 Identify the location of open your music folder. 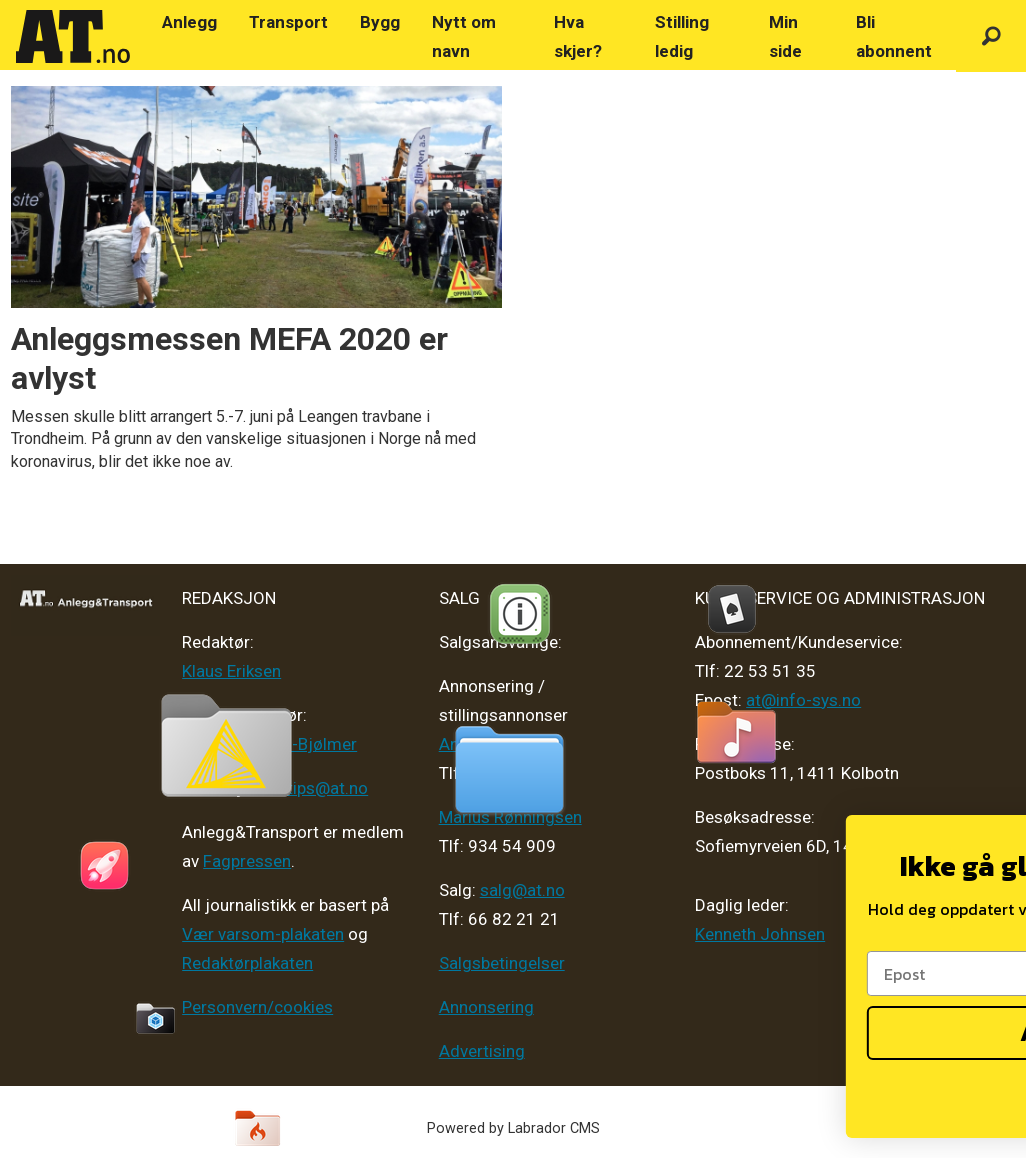
(736, 734).